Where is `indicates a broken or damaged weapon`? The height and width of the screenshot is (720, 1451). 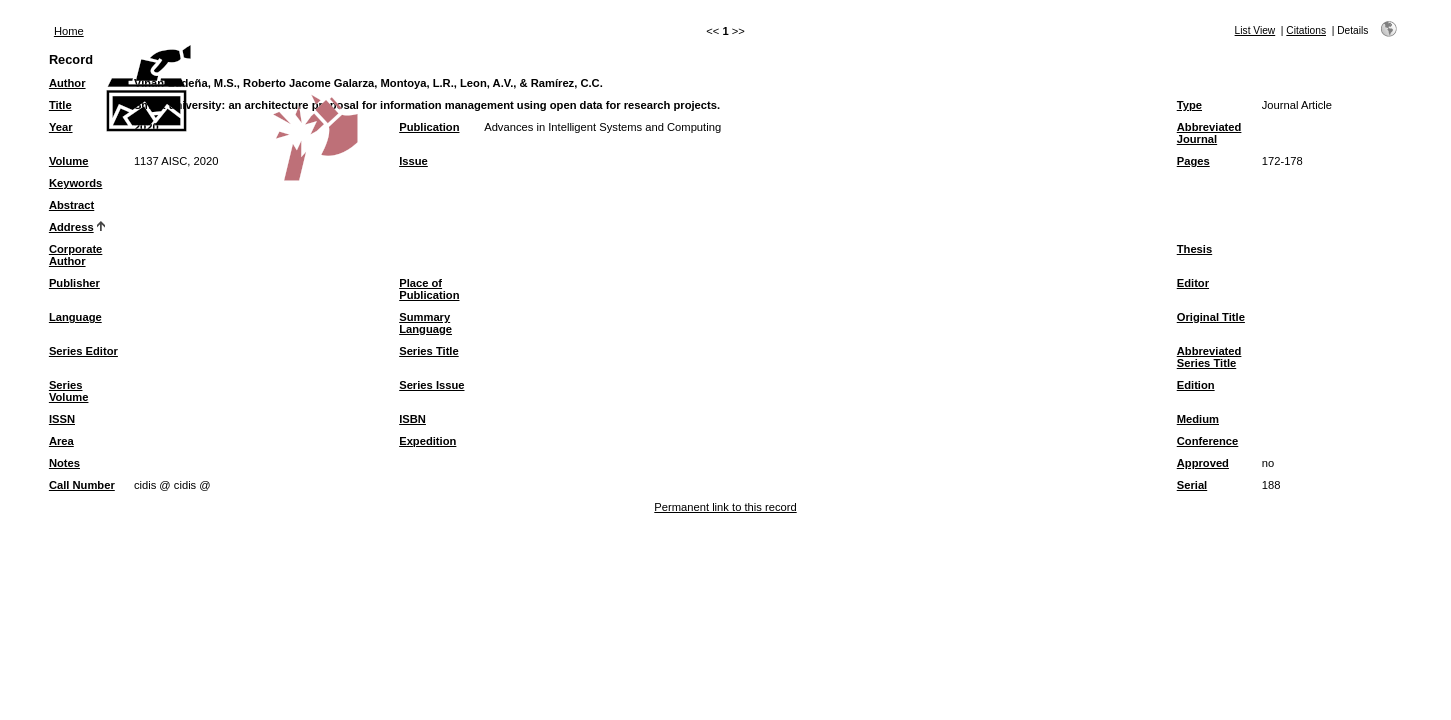 indicates a broken or damaged weapon is located at coordinates (313, 136).